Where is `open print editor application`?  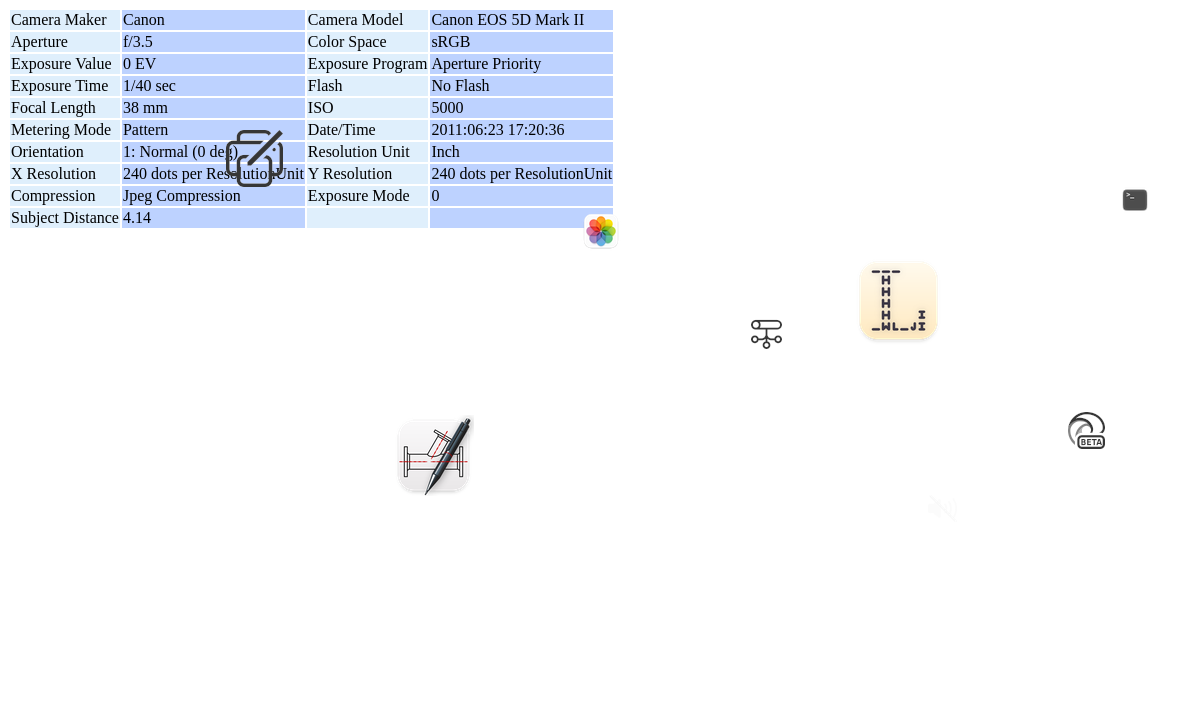
open print editor application is located at coordinates (254, 158).